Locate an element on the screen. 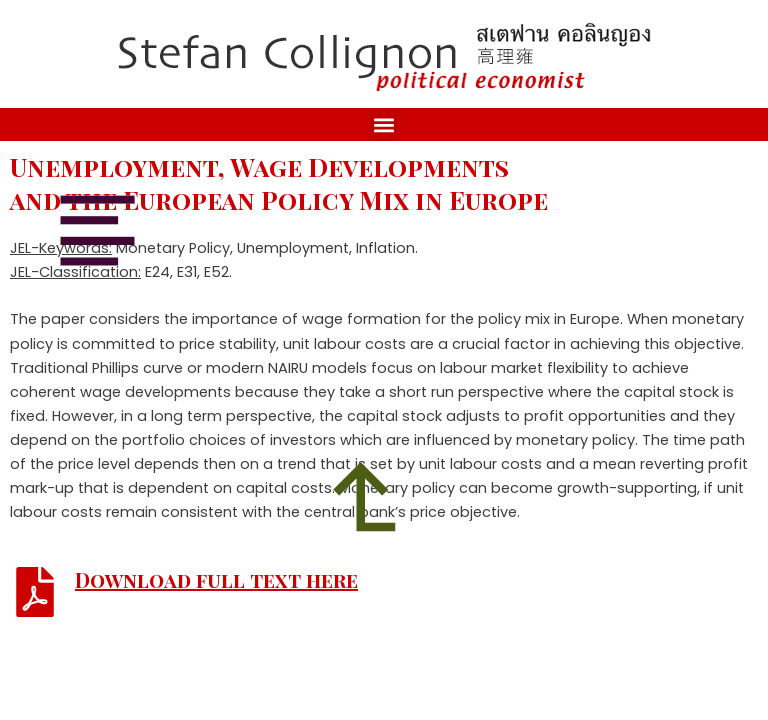 Image resolution: width=768 pixels, height=720 pixels. align text to the left is located at coordinates (97, 228).